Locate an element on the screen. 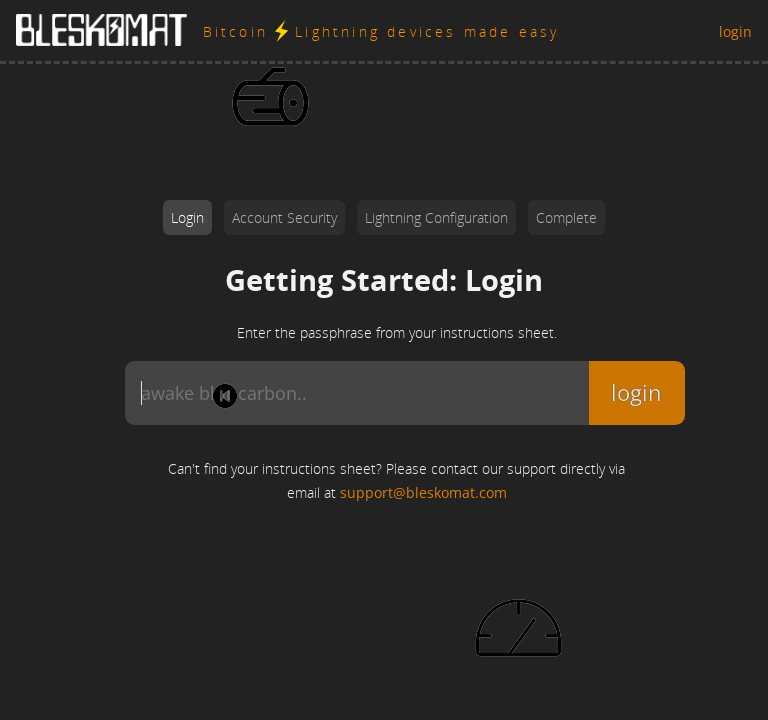  view performance or speed metrics is located at coordinates (518, 632).